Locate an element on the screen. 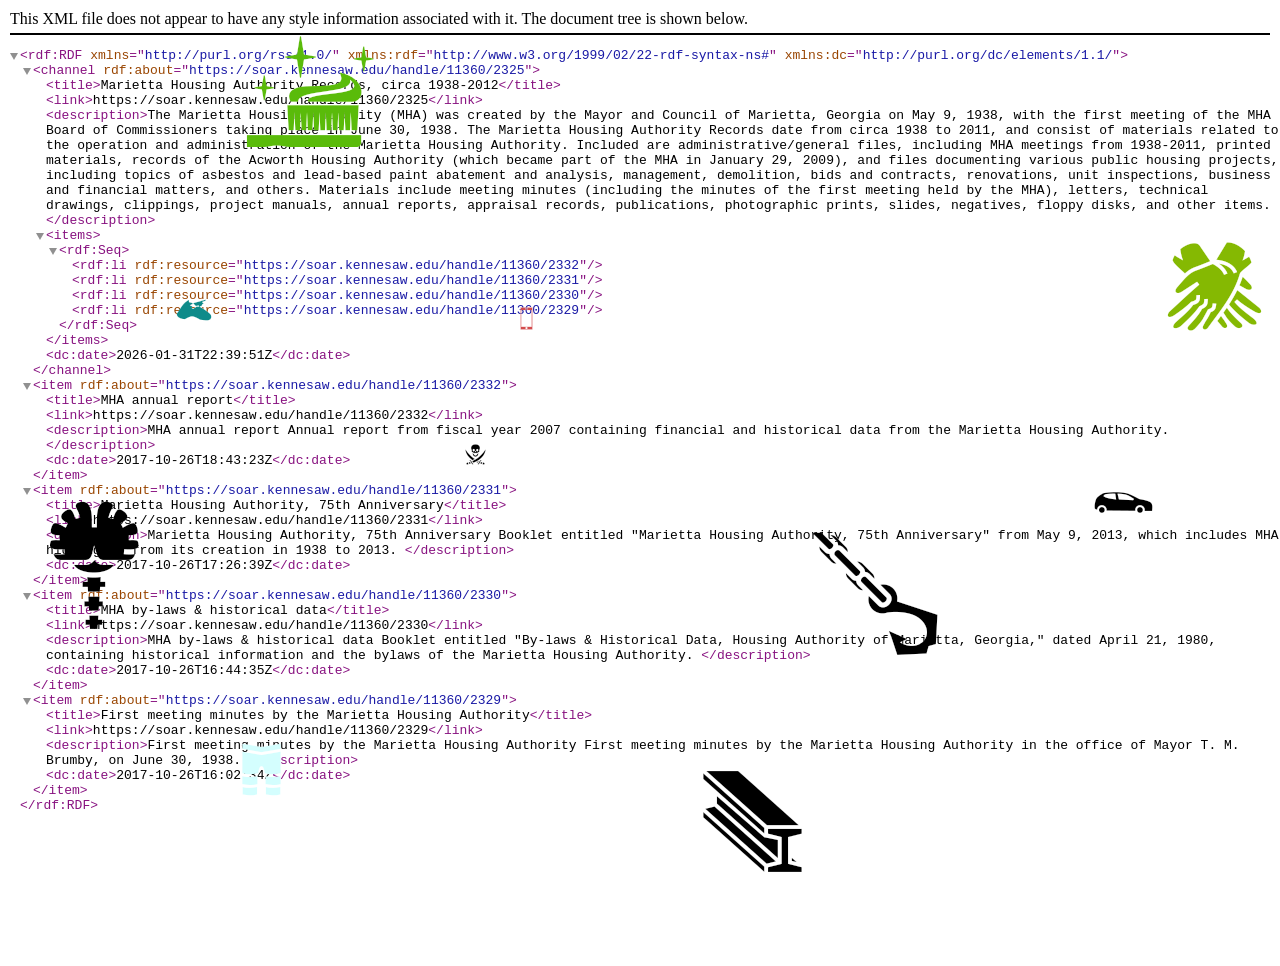  construction or building materials category is located at coordinates (752, 821).